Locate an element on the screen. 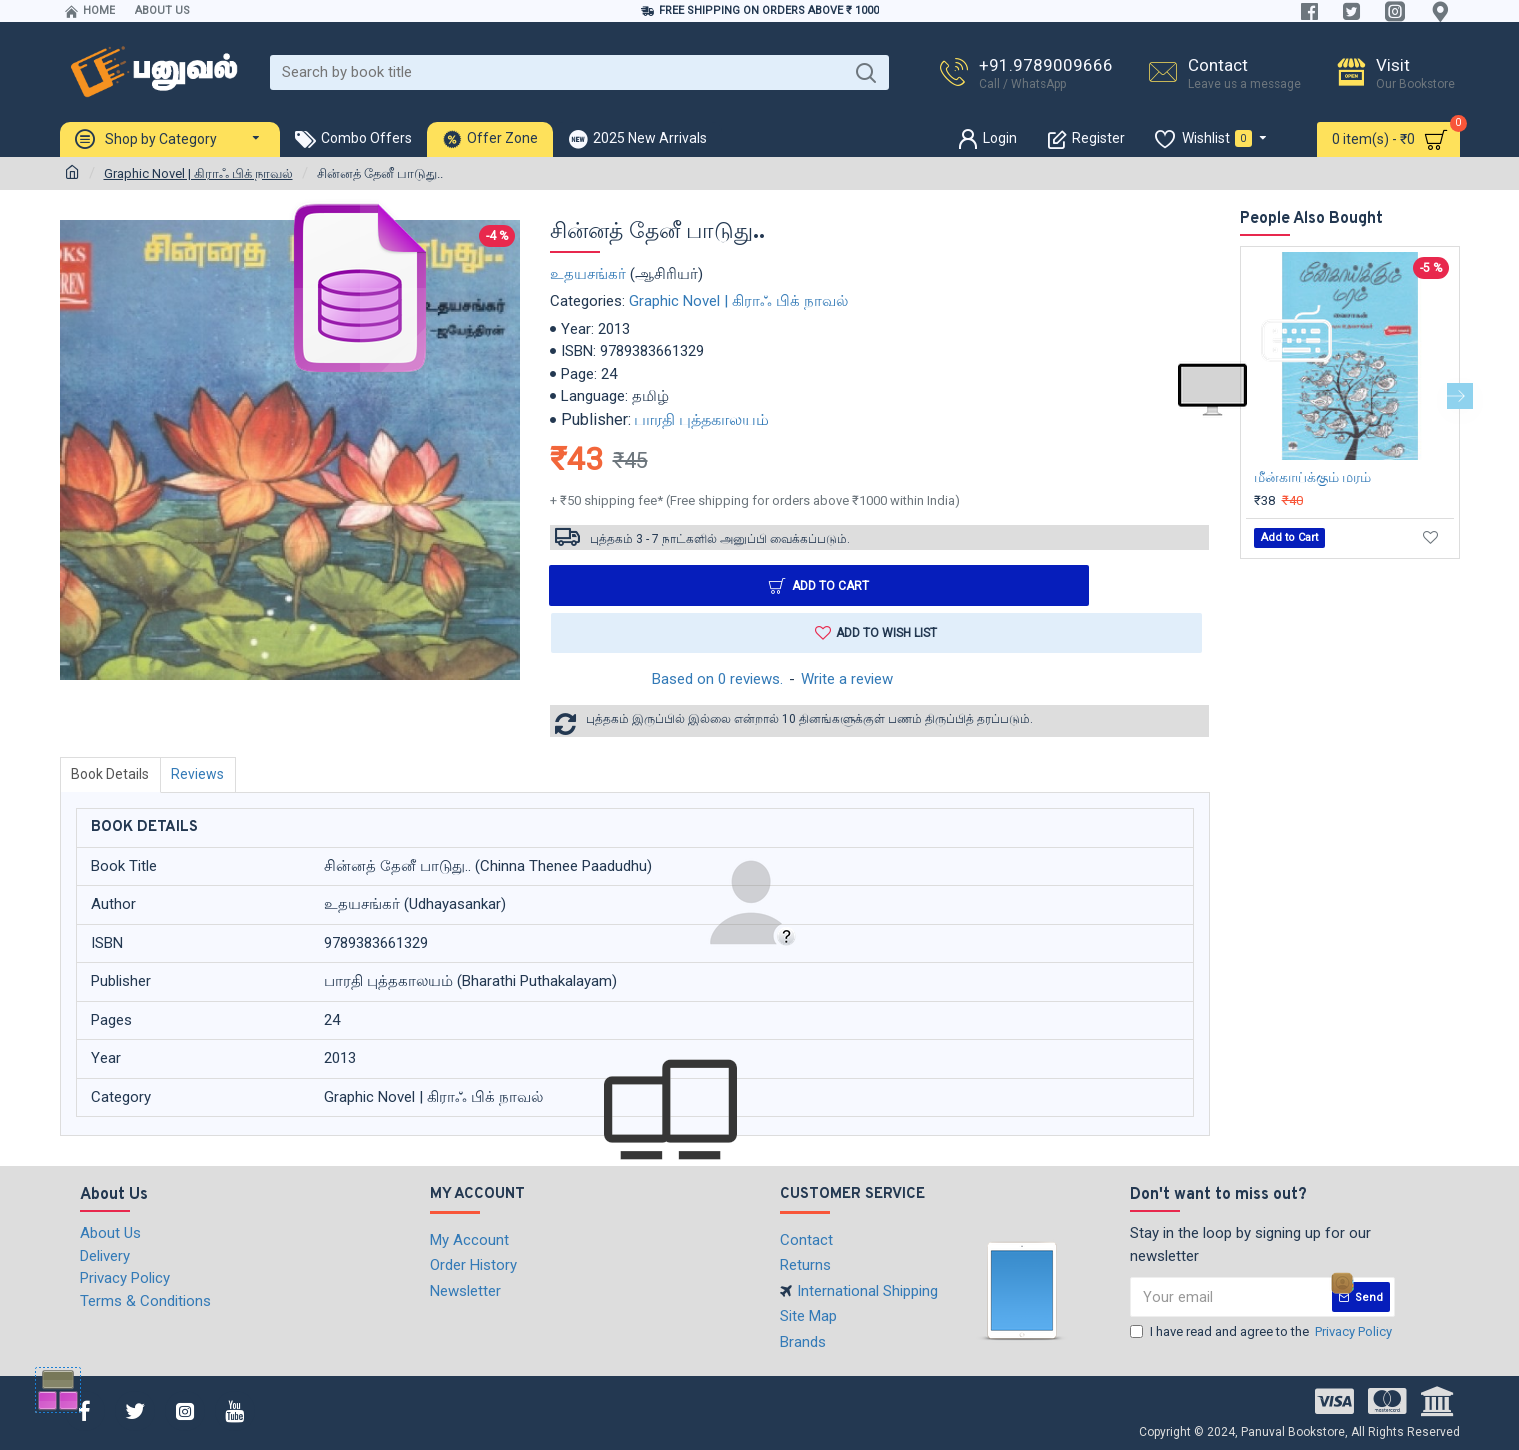  unknown or unidentified user account is located at coordinates (751, 902).